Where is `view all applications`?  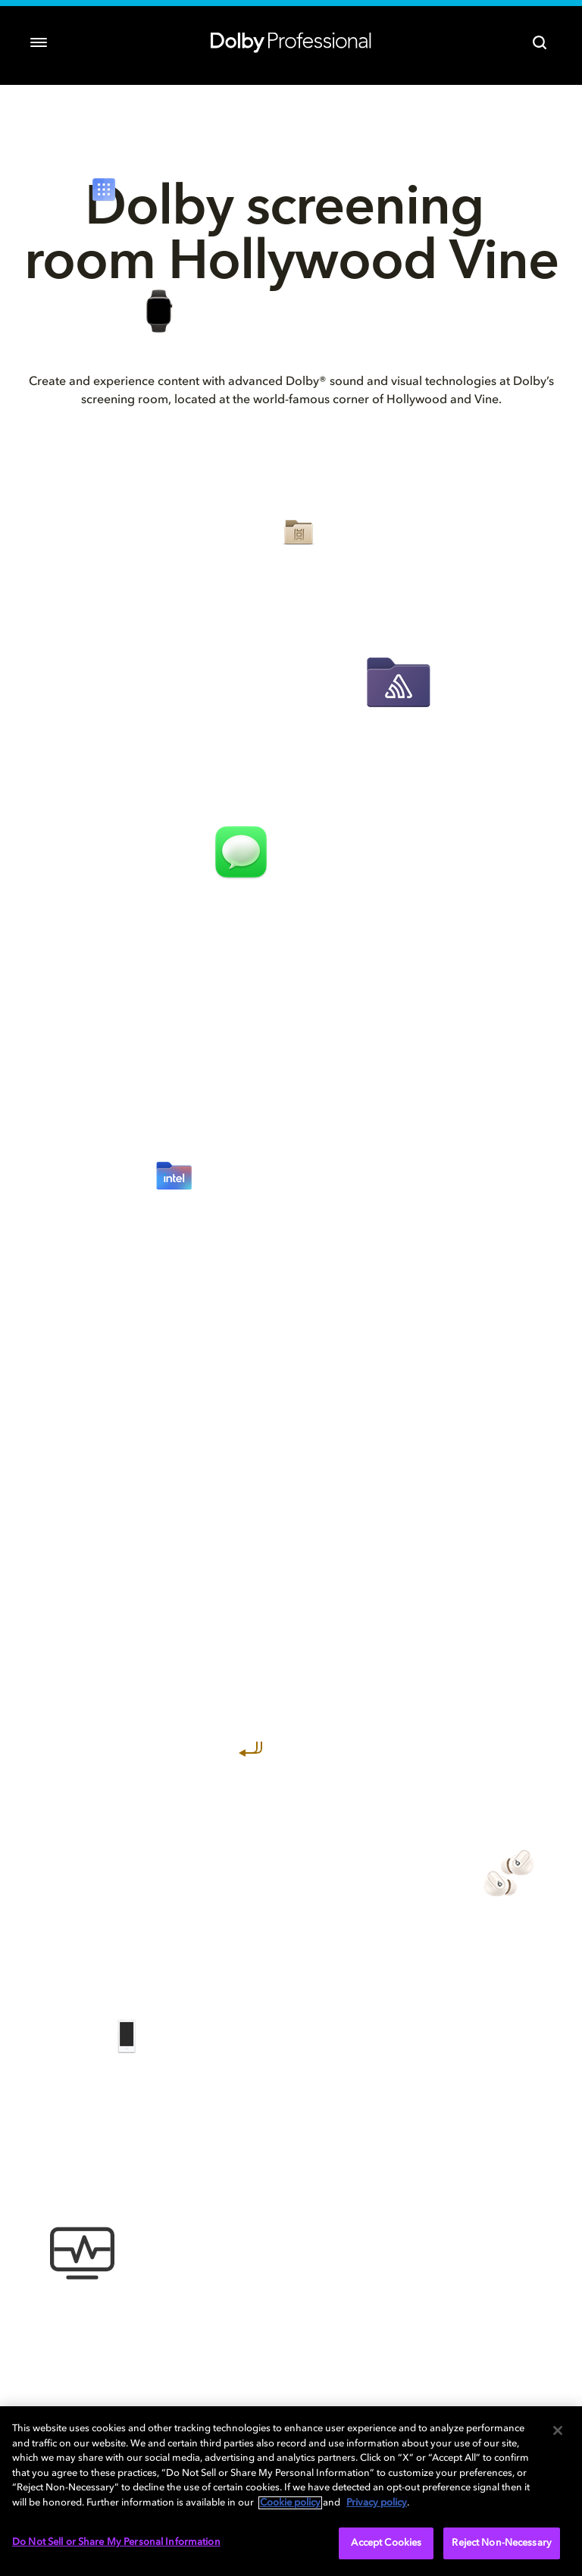
view all applications is located at coordinates (104, 189).